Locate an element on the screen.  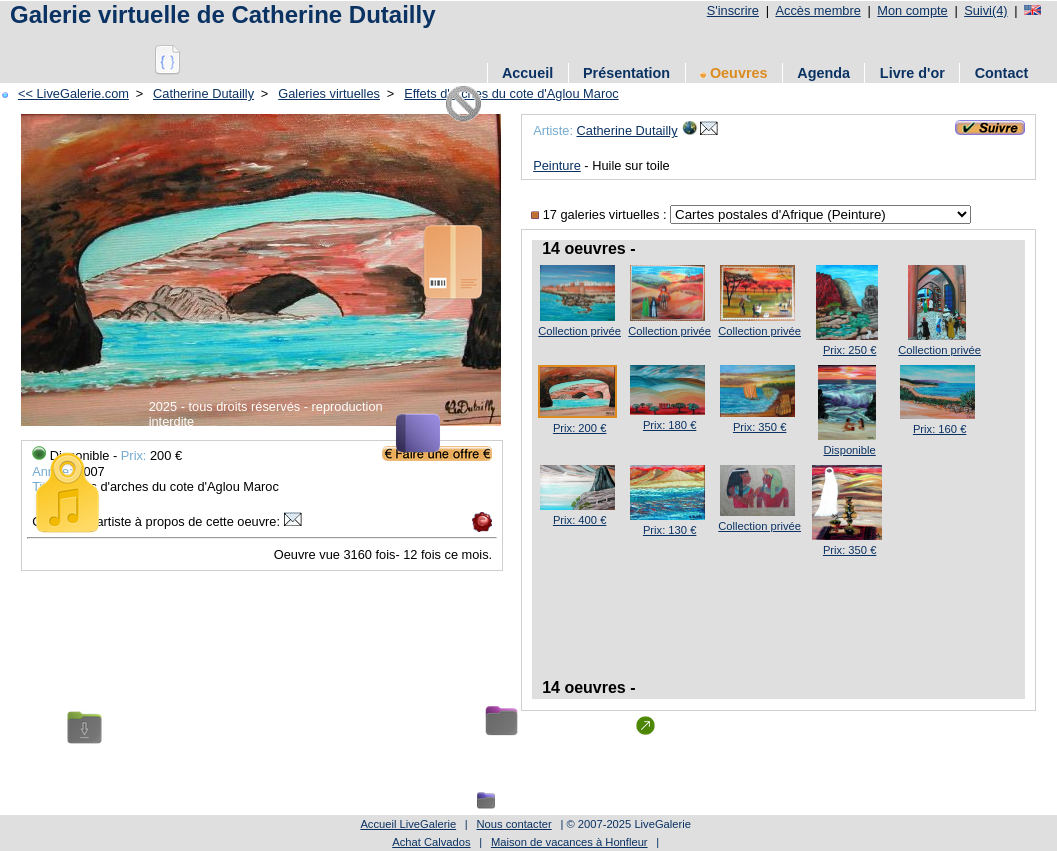
open file folder is located at coordinates (501, 720).